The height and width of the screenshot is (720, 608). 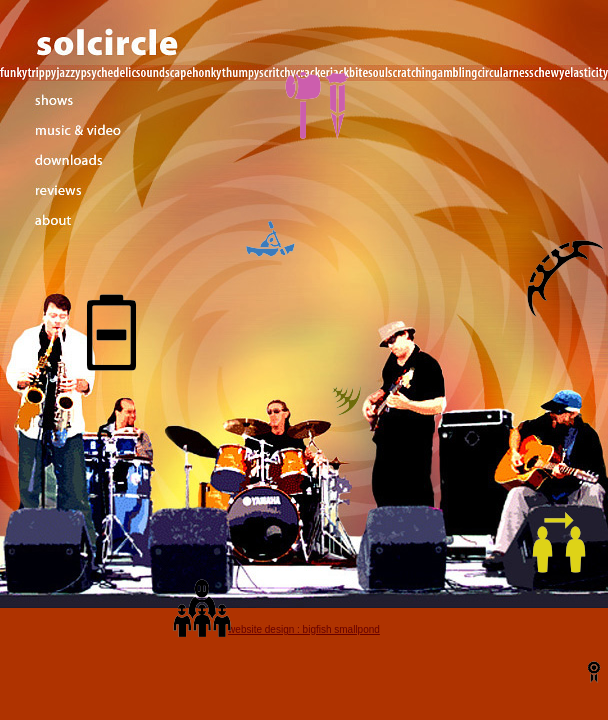 What do you see at coordinates (594, 672) in the screenshot?
I see `view your achievements or awards` at bounding box center [594, 672].